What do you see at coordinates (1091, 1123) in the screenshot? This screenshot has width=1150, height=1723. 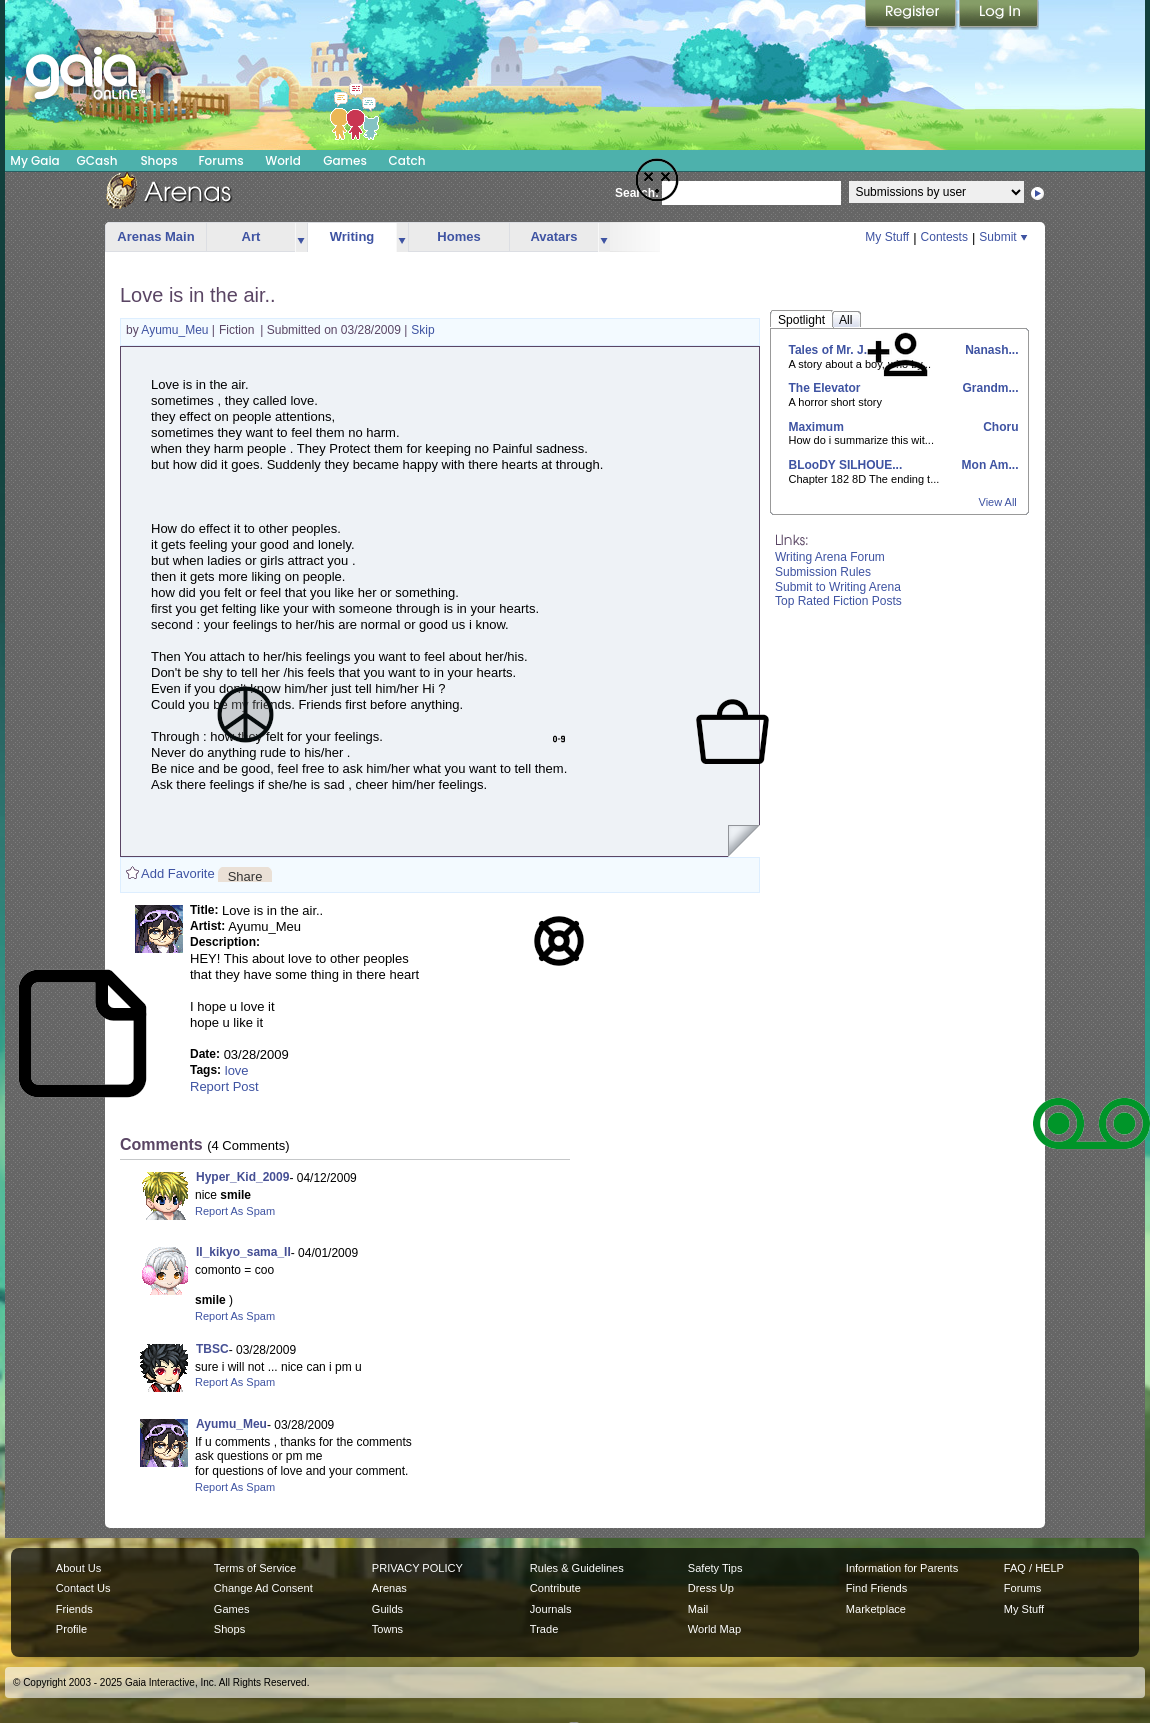 I see `access voicemail messages` at bounding box center [1091, 1123].